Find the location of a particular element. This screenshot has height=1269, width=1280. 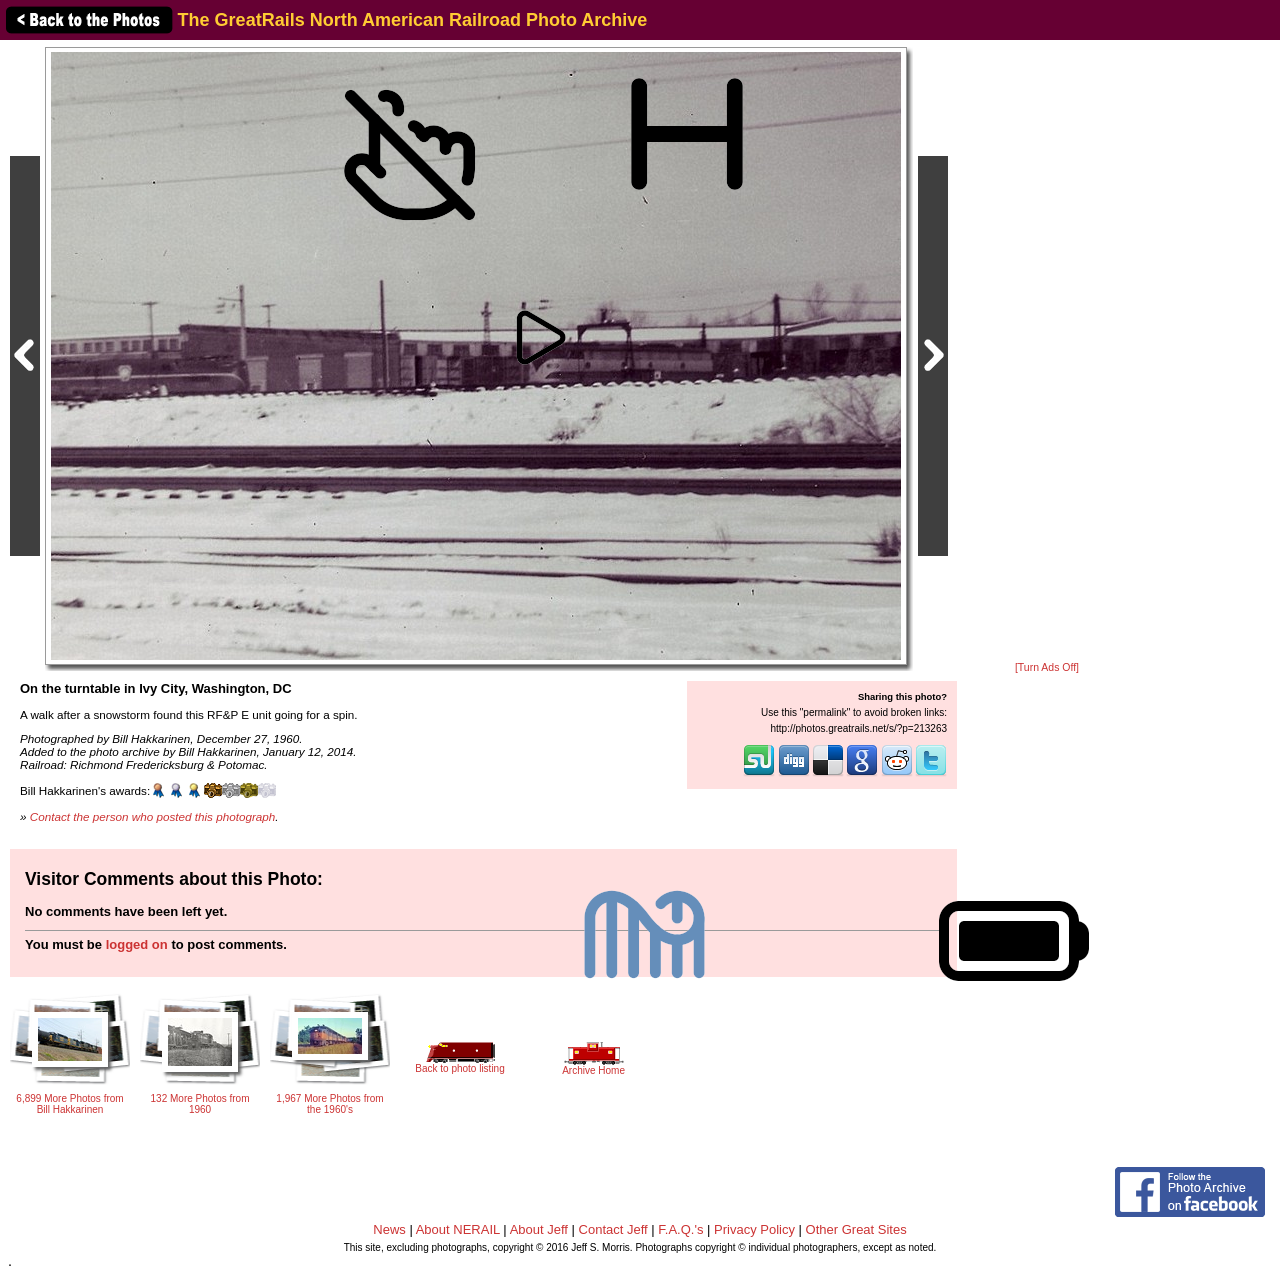

apply heading text formatting is located at coordinates (687, 134).